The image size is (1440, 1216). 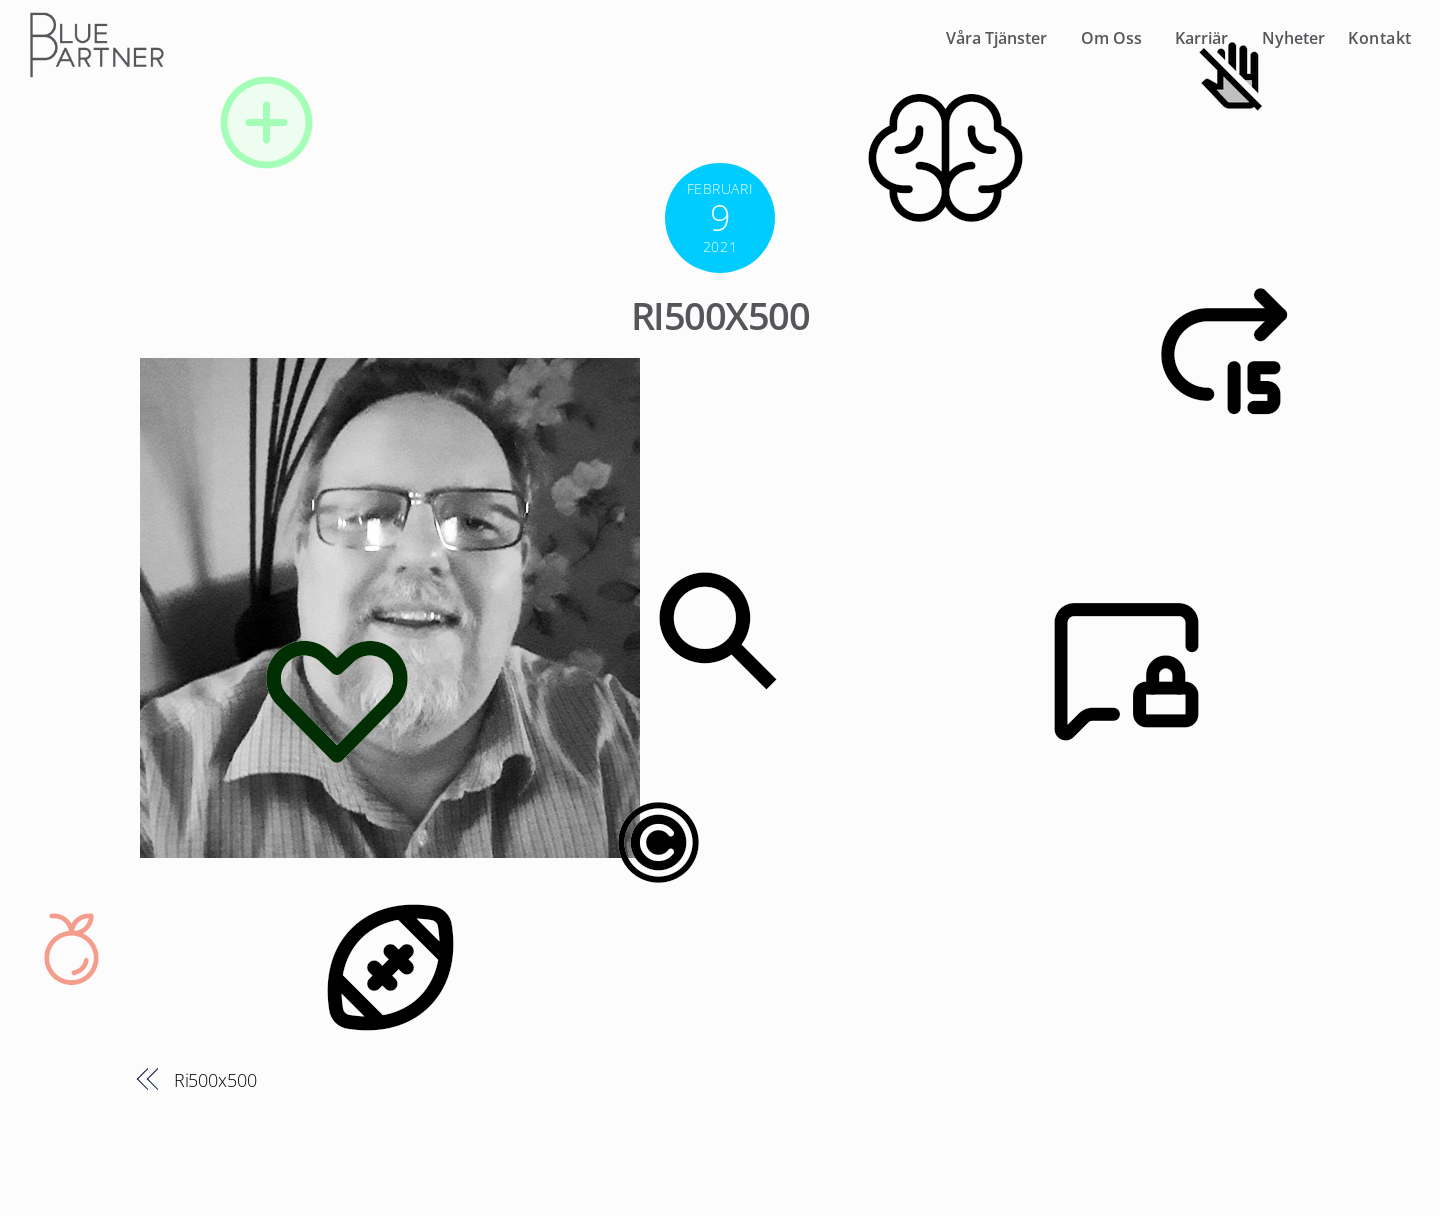 What do you see at coordinates (390, 967) in the screenshot?
I see `access sports scores and updates` at bounding box center [390, 967].